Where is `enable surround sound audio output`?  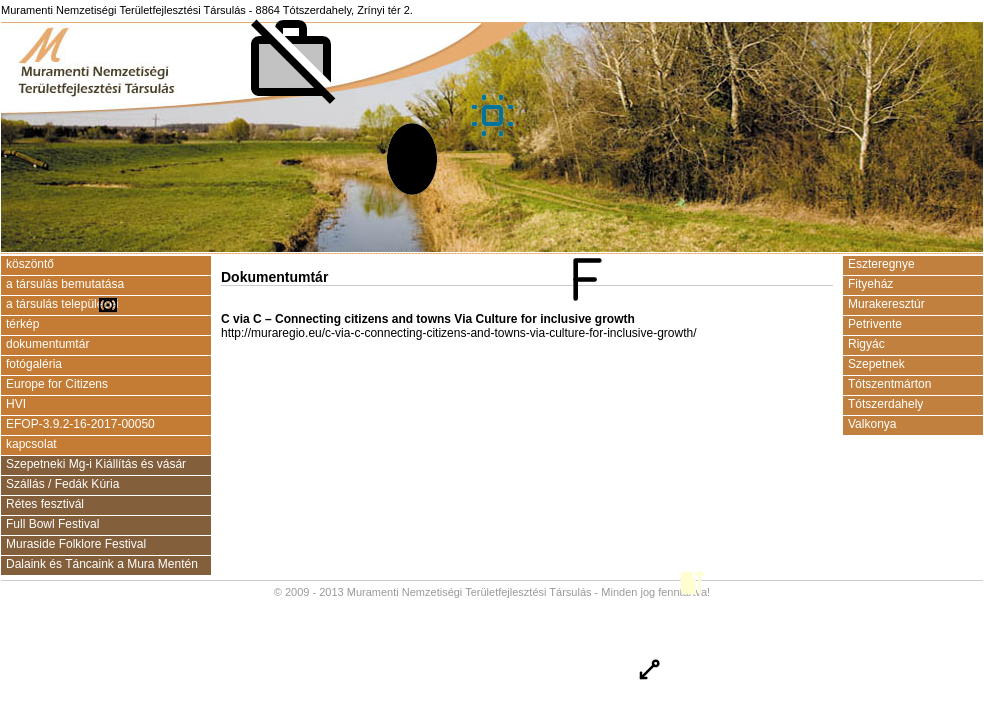 enable surround sound audio output is located at coordinates (108, 305).